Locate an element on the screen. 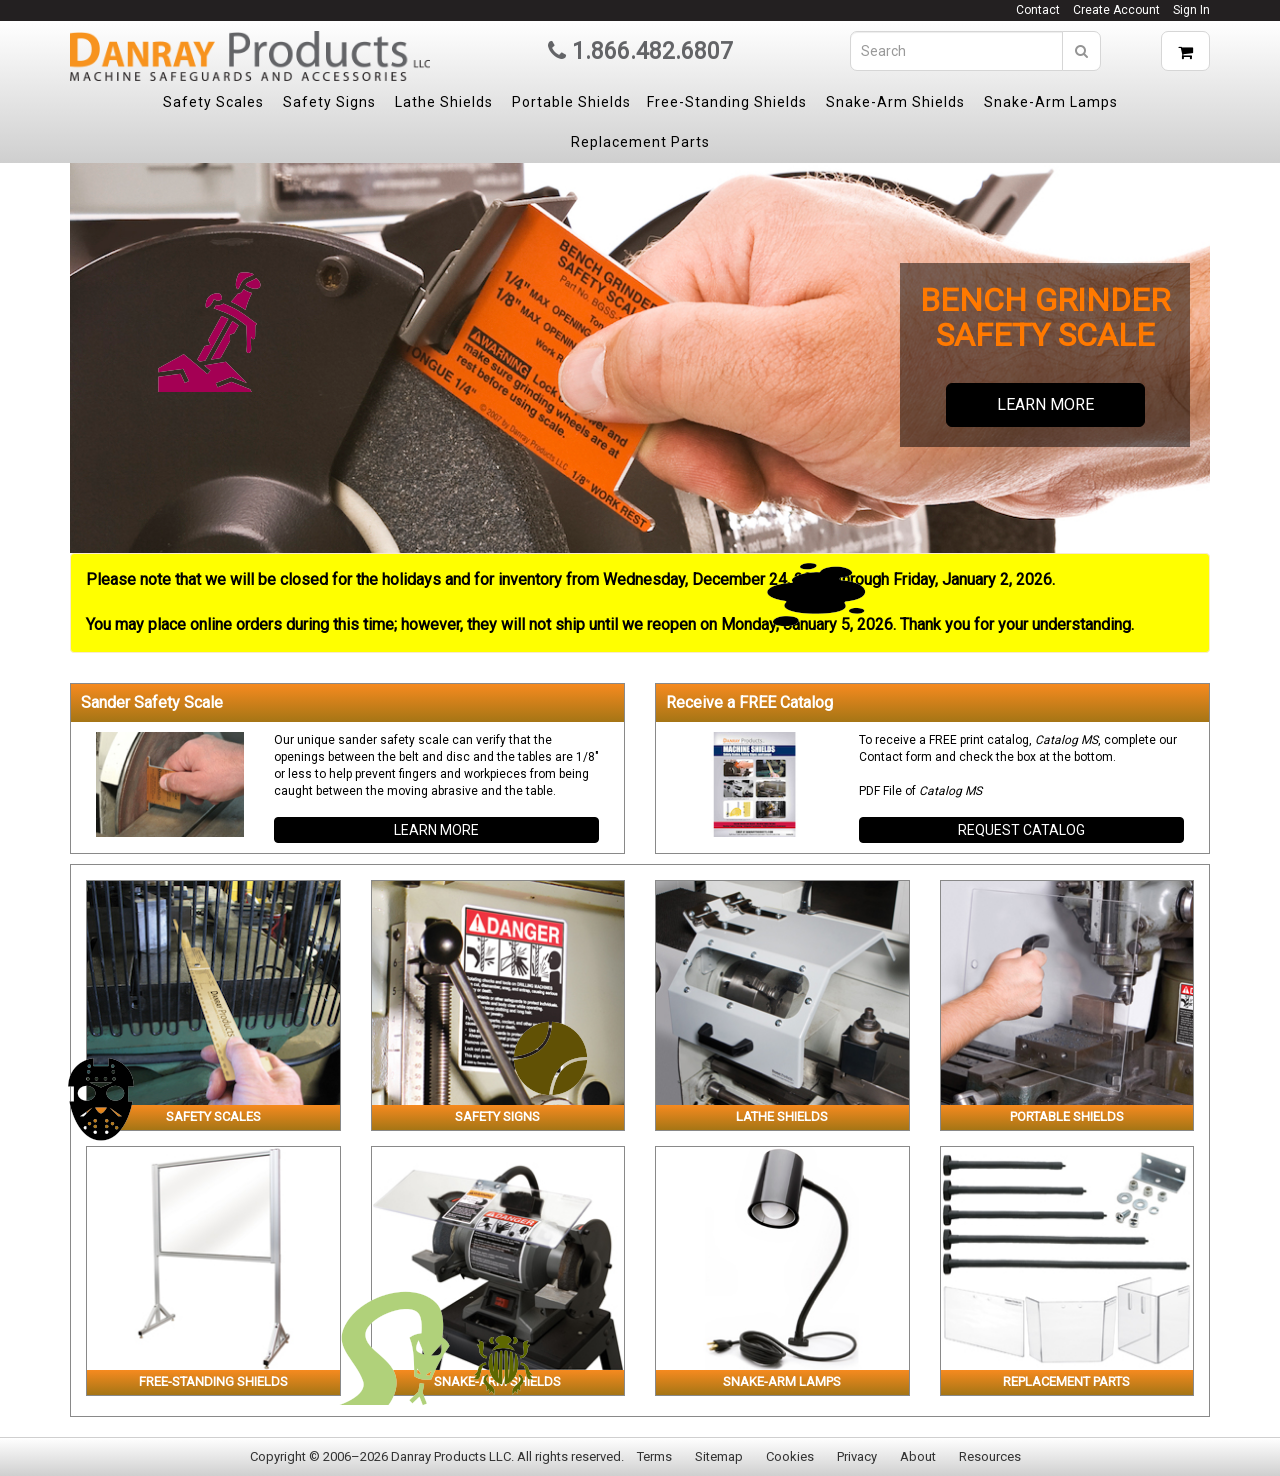 This screenshot has height=1476, width=1280. indicates a spill or hazard in a game environment is located at coordinates (816, 587).